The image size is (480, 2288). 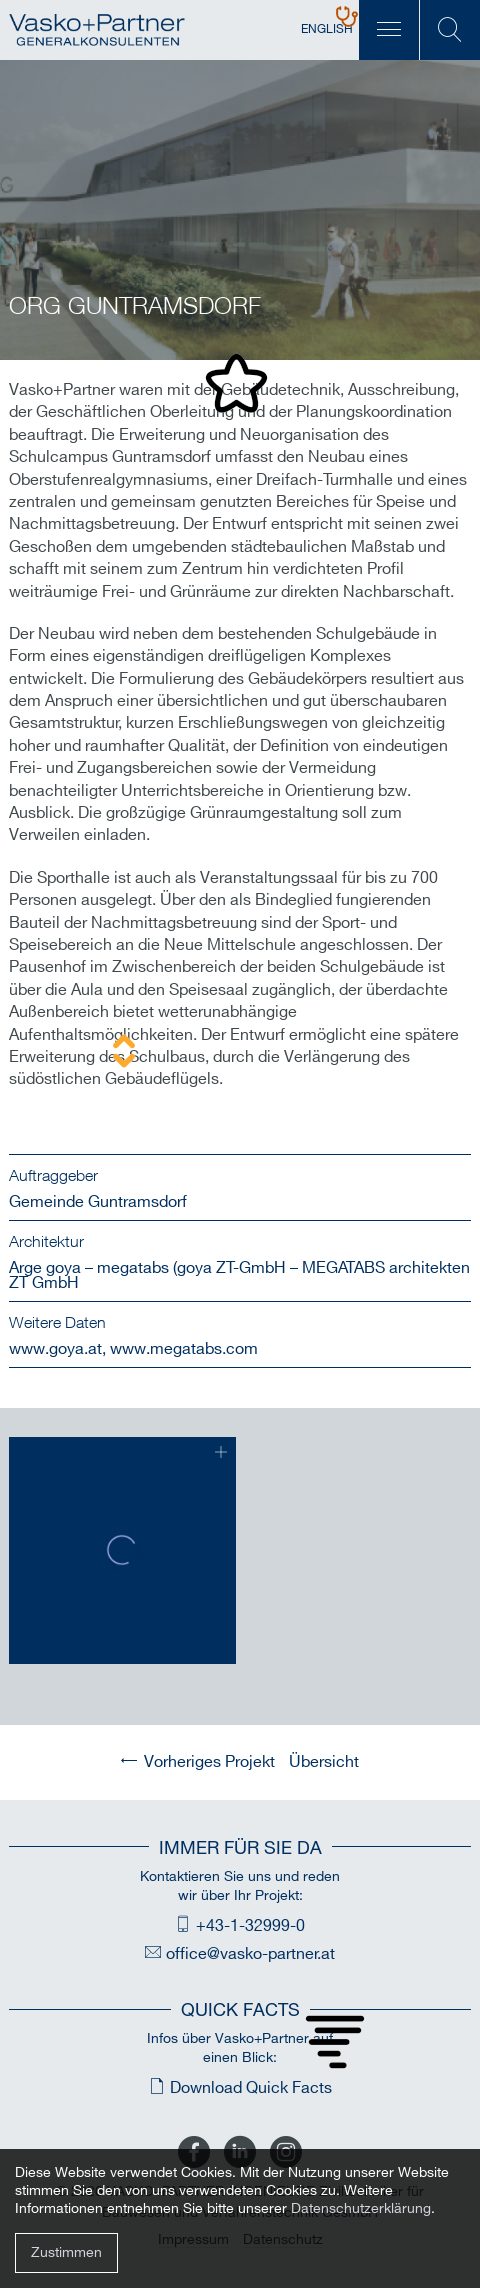 What do you see at coordinates (335, 2042) in the screenshot?
I see `indicates tornado warning or severe weather alert` at bounding box center [335, 2042].